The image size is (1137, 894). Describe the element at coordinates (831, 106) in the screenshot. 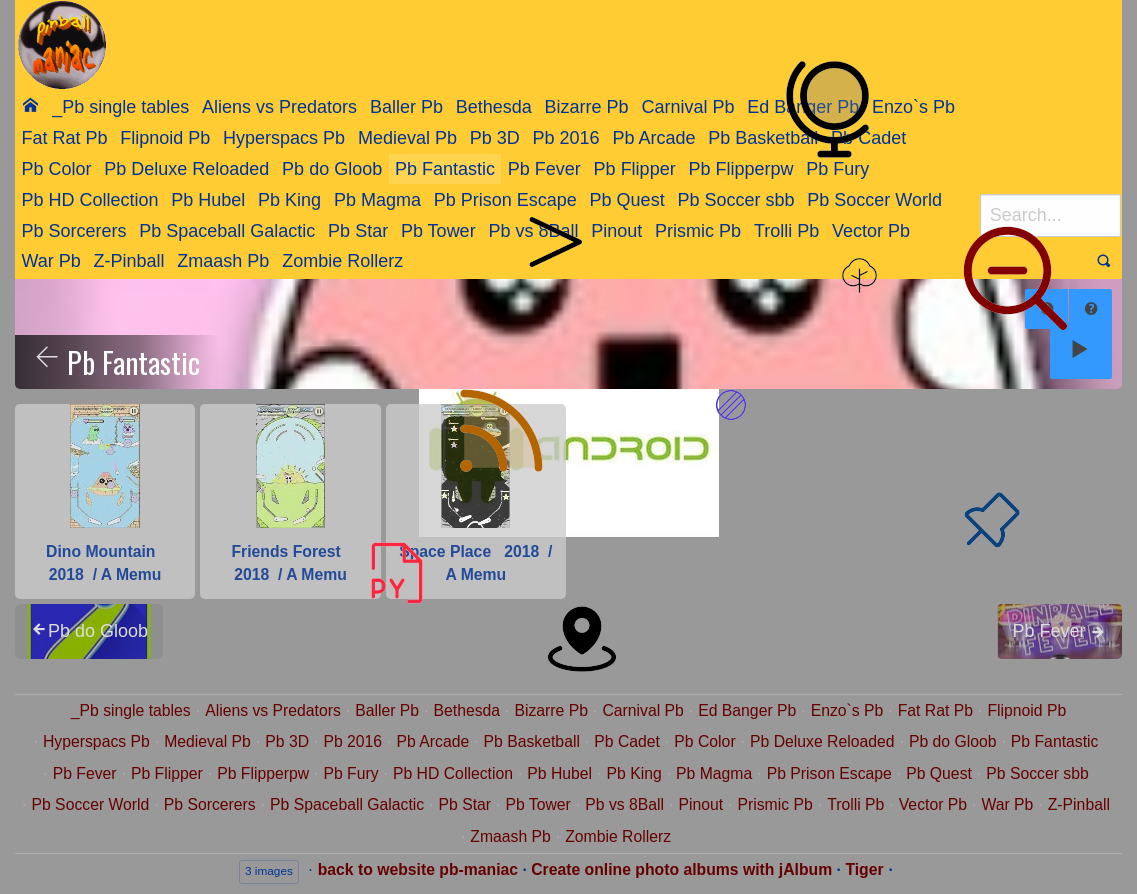

I see `access global or international settings` at that location.